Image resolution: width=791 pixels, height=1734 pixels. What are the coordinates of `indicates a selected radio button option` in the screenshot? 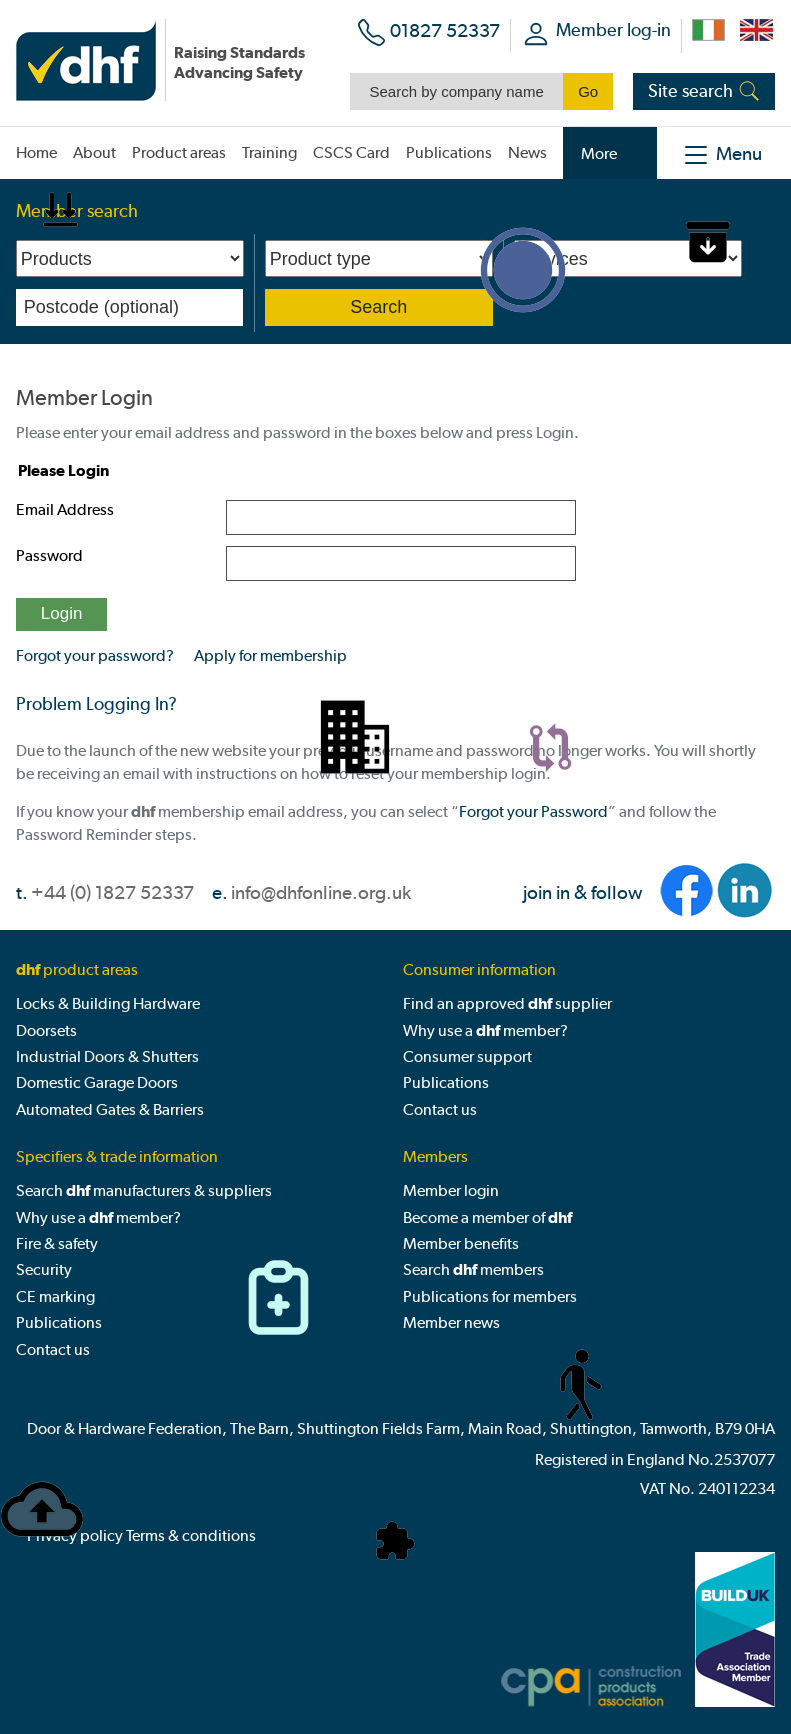 It's located at (523, 270).